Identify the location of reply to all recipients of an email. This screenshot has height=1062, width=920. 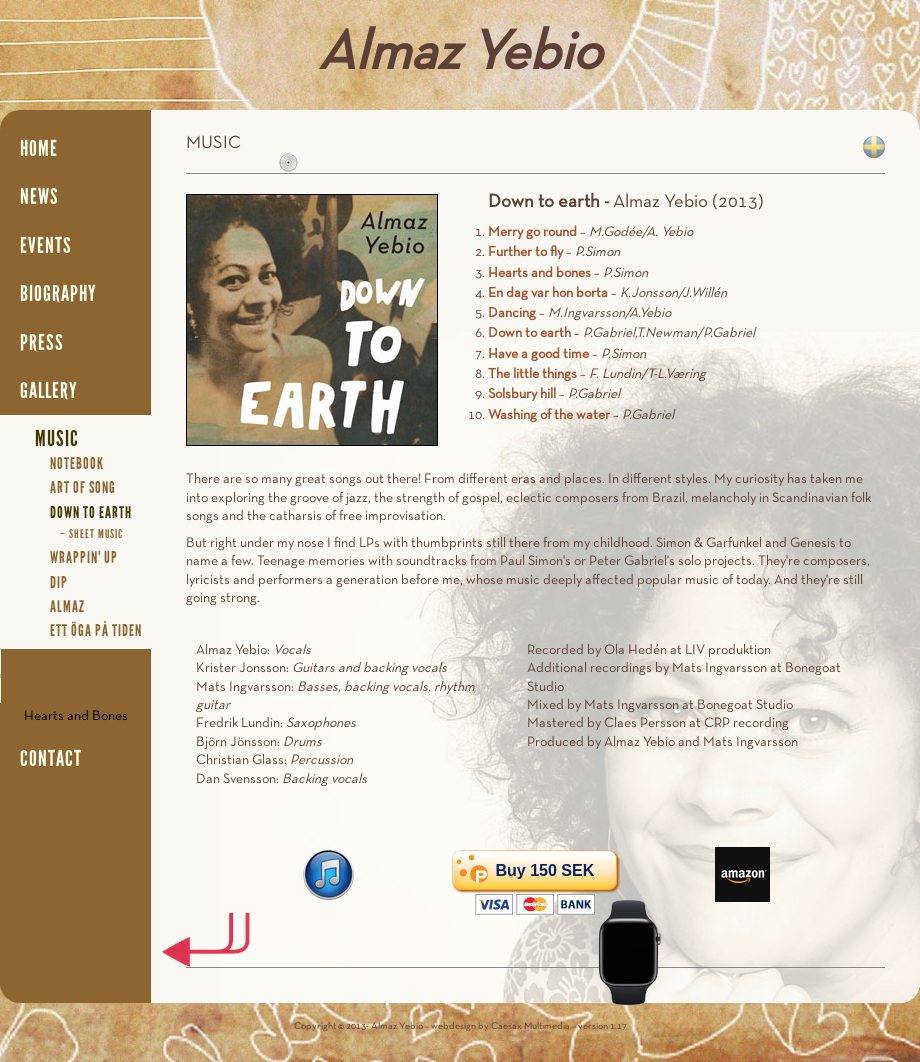
(204, 939).